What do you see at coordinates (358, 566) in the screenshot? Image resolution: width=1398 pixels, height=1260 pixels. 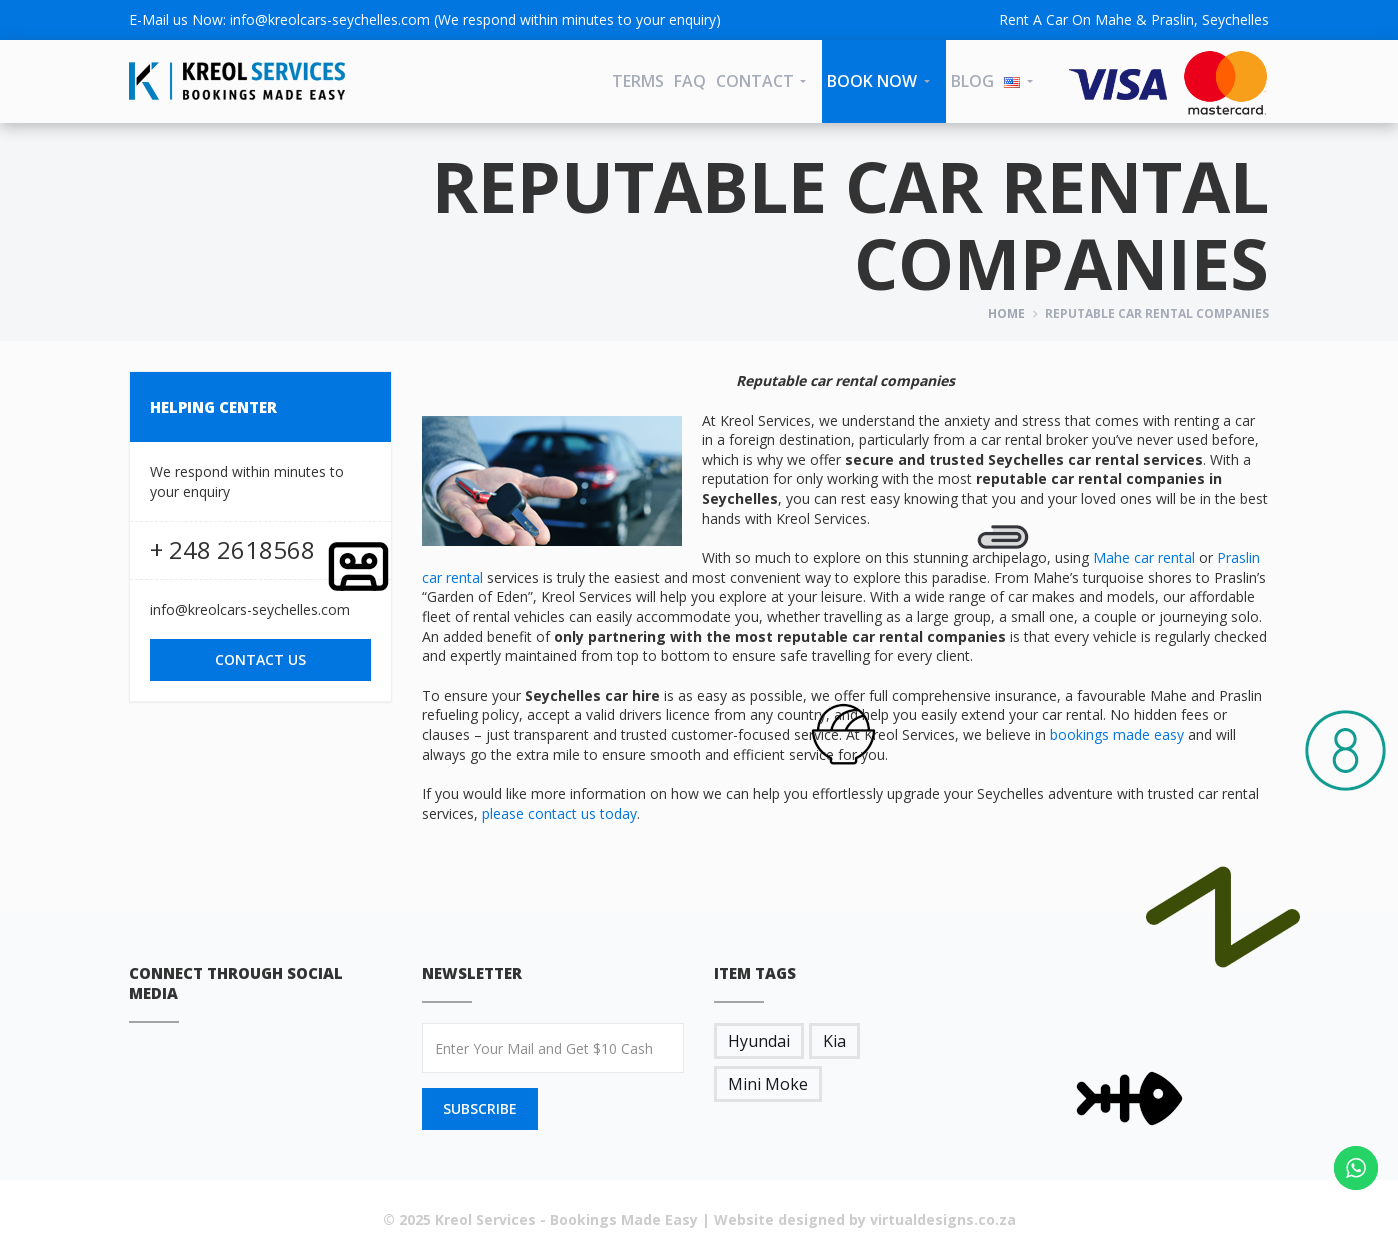 I see `access audio recordings or voice memos` at bounding box center [358, 566].